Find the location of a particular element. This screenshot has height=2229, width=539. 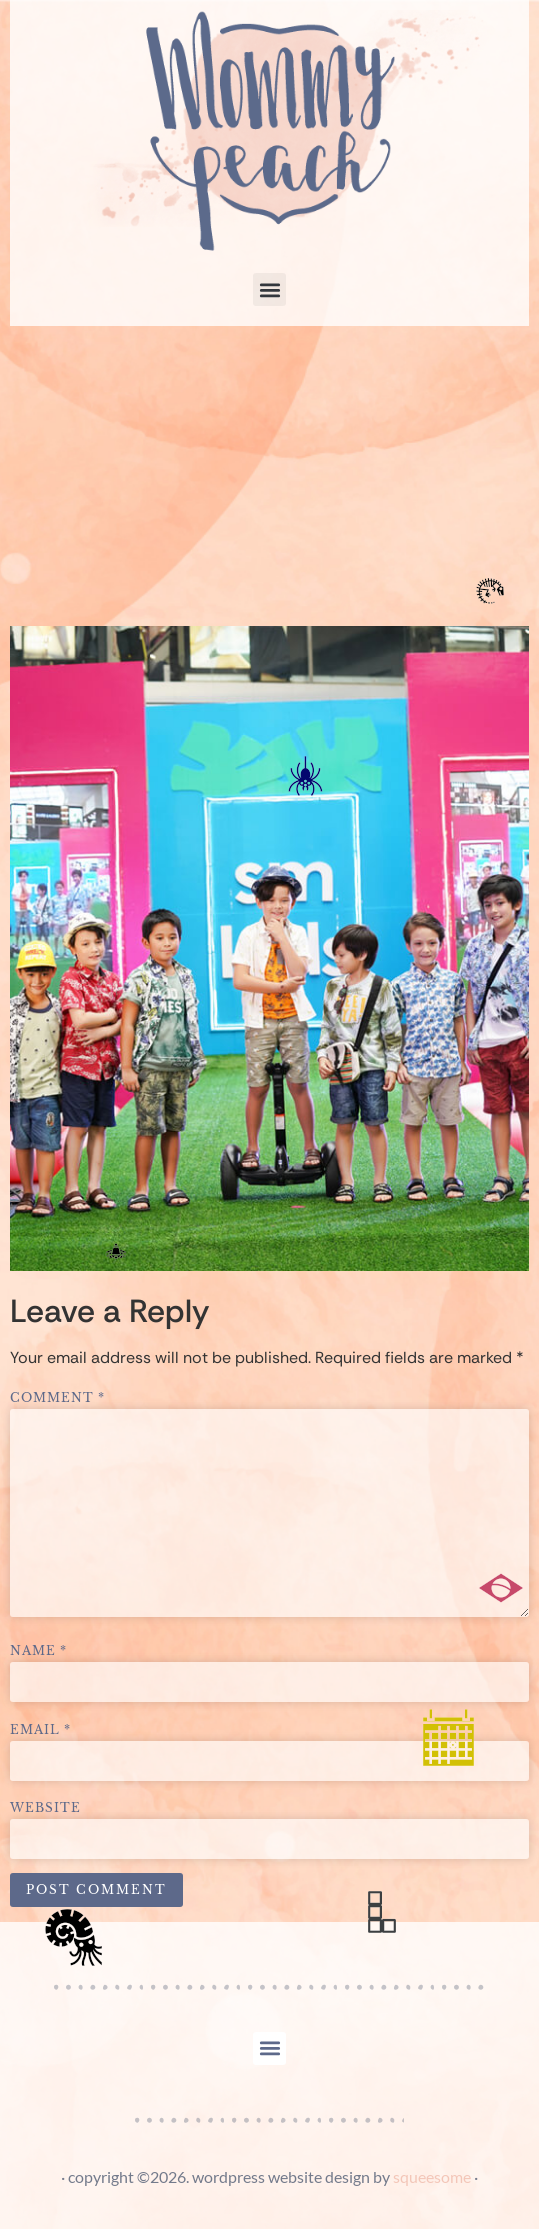

access fossil or dinosaur collection is located at coordinates (490, 591).